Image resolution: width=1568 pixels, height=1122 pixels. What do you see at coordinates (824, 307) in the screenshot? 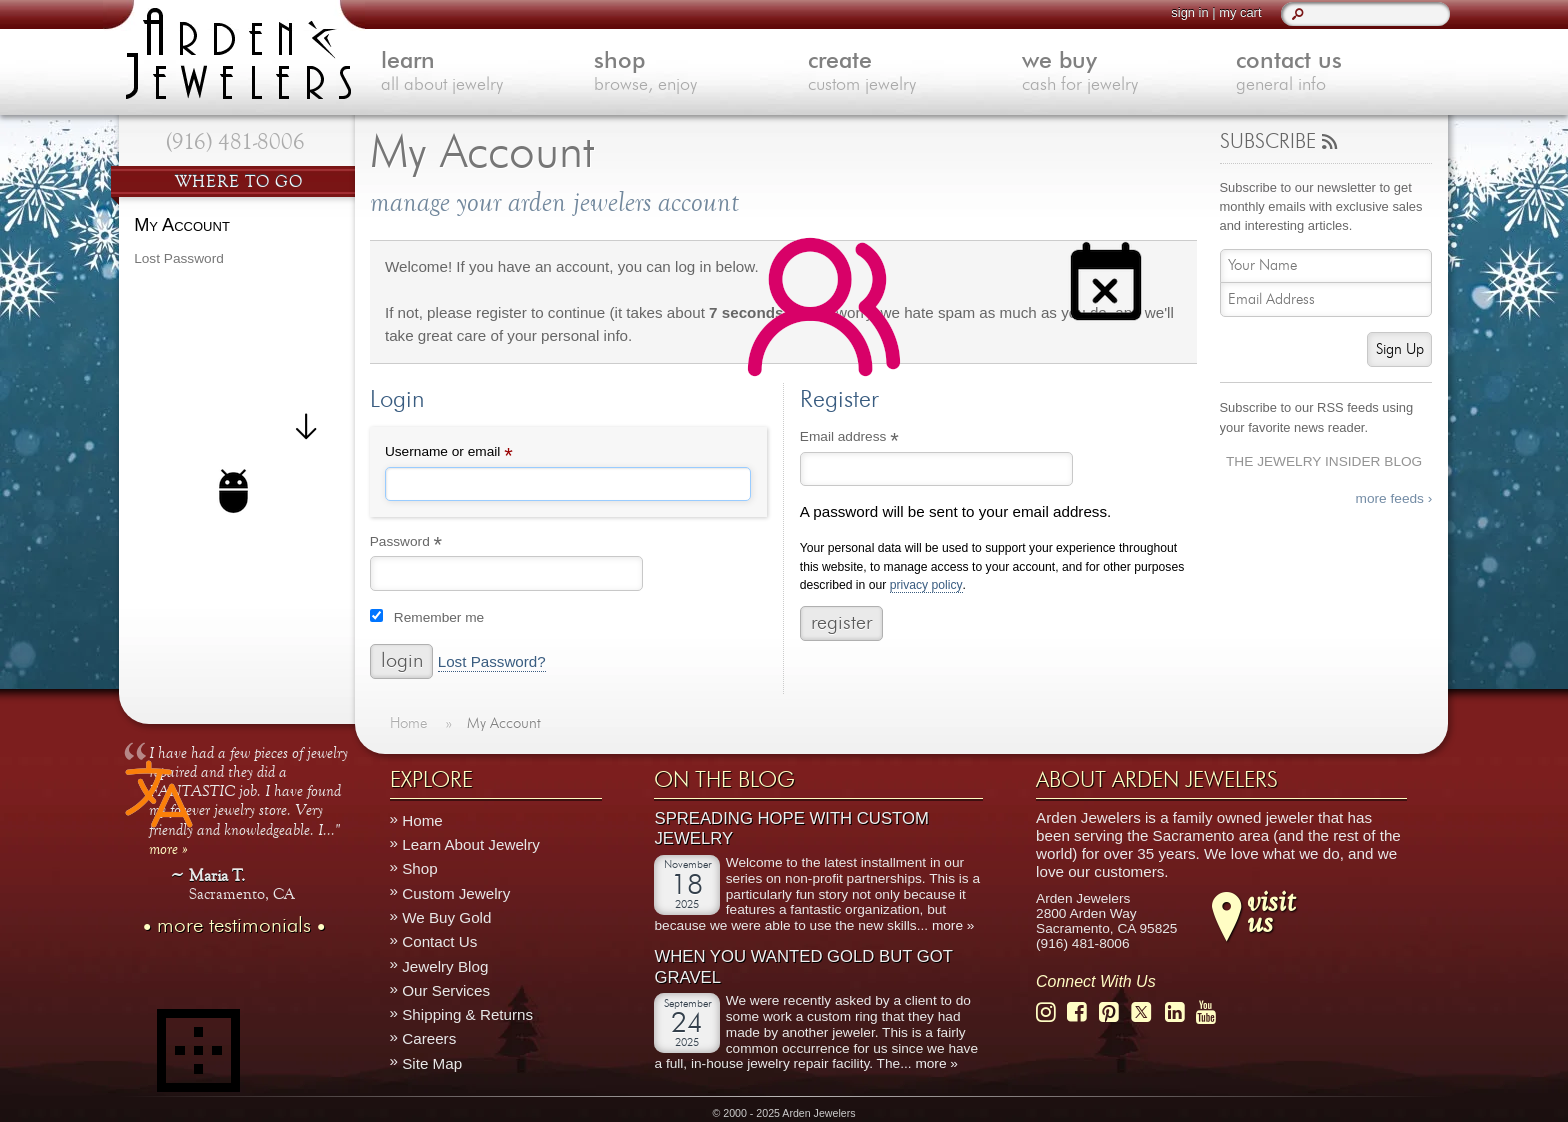
I see `view group members or team` at bounding box center [824, 307].